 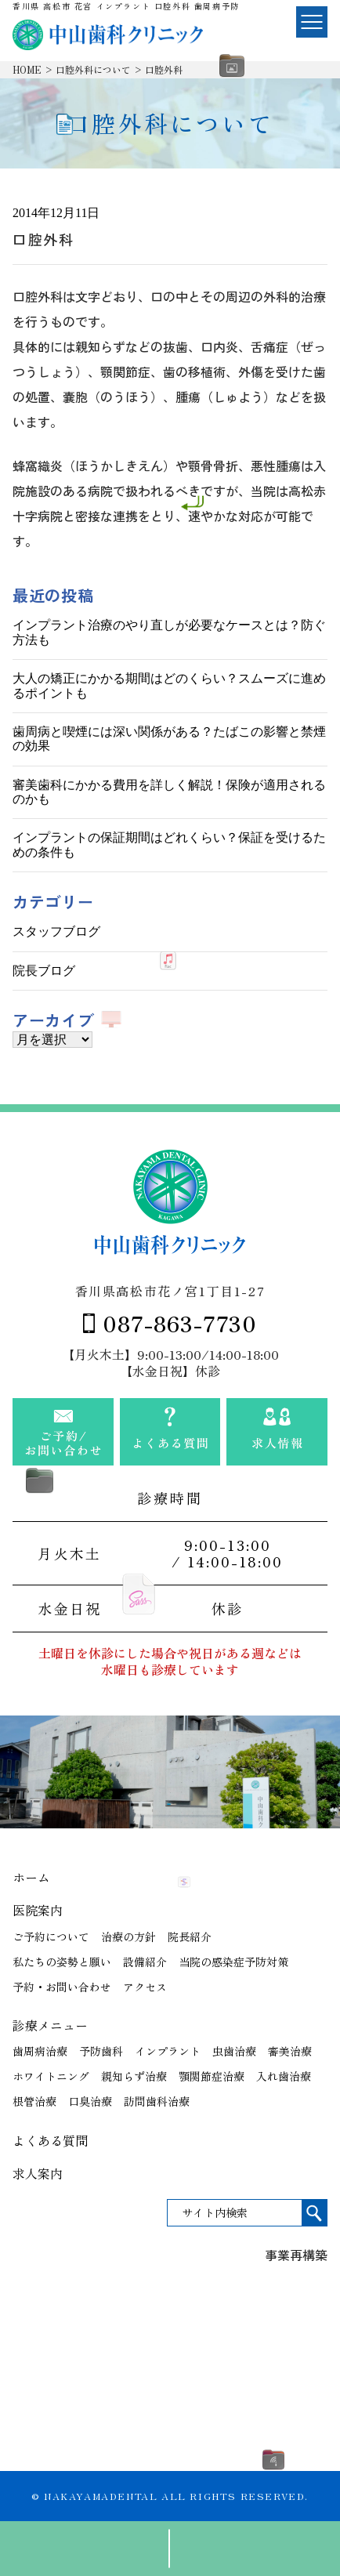 What do you see at coordinates (39, 1480) in the screenshot?
I see `indicates a valid drop target for dragging files` at bounding box center [39, 1480].